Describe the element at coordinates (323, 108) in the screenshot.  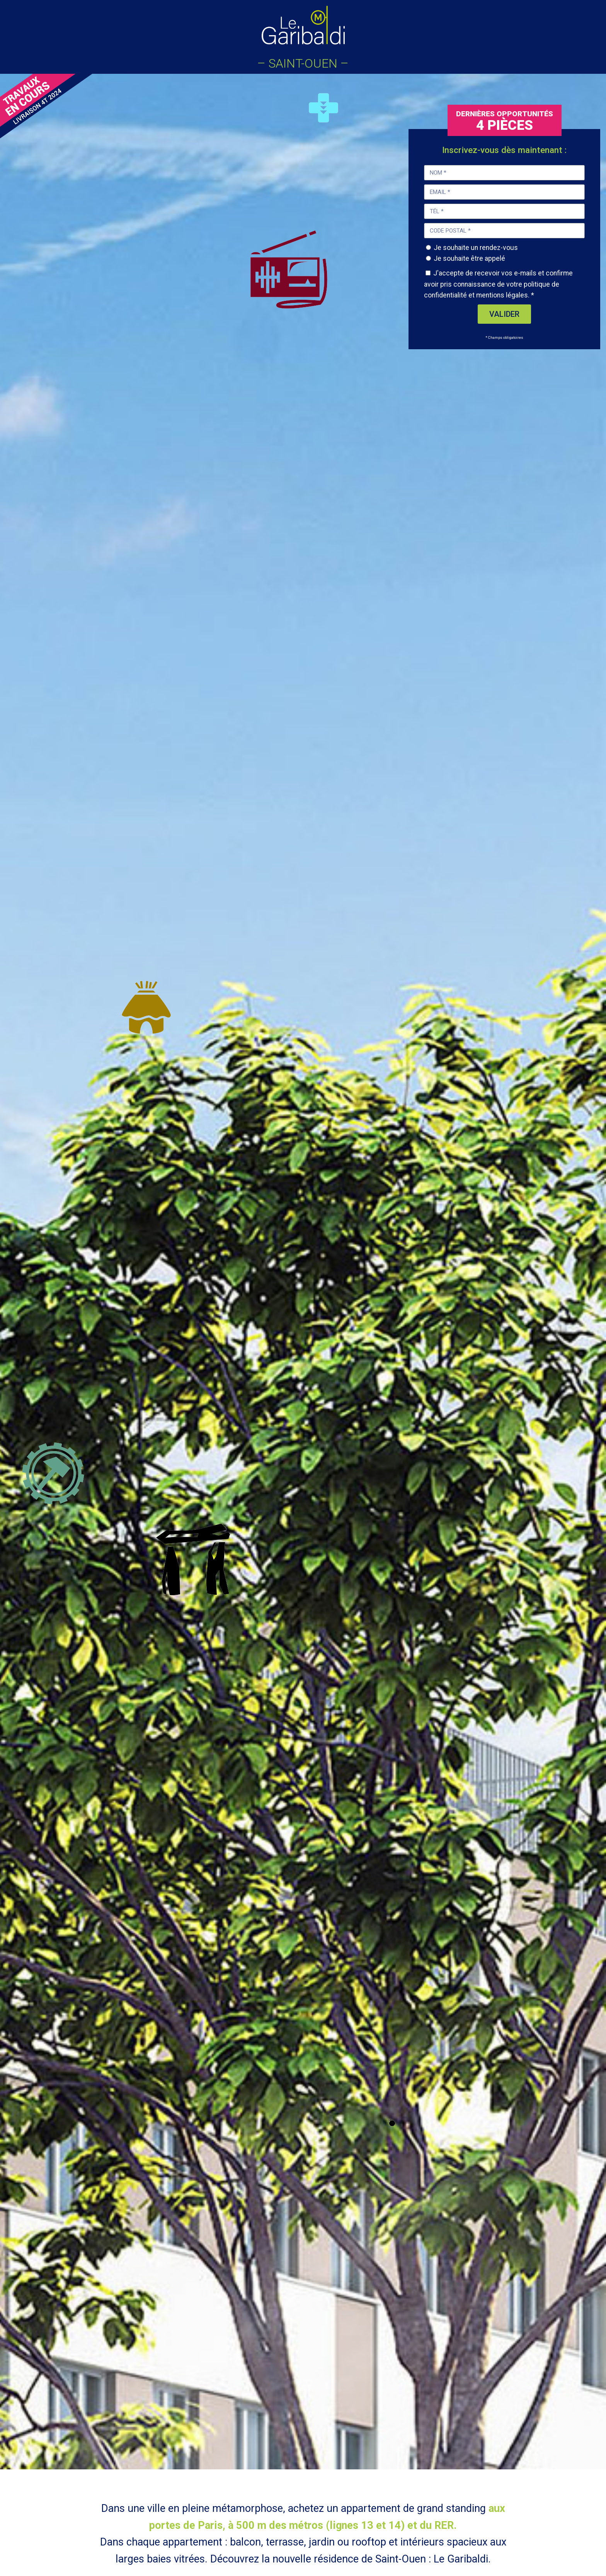
I see `indicates health or HP is decreasing` at that location.